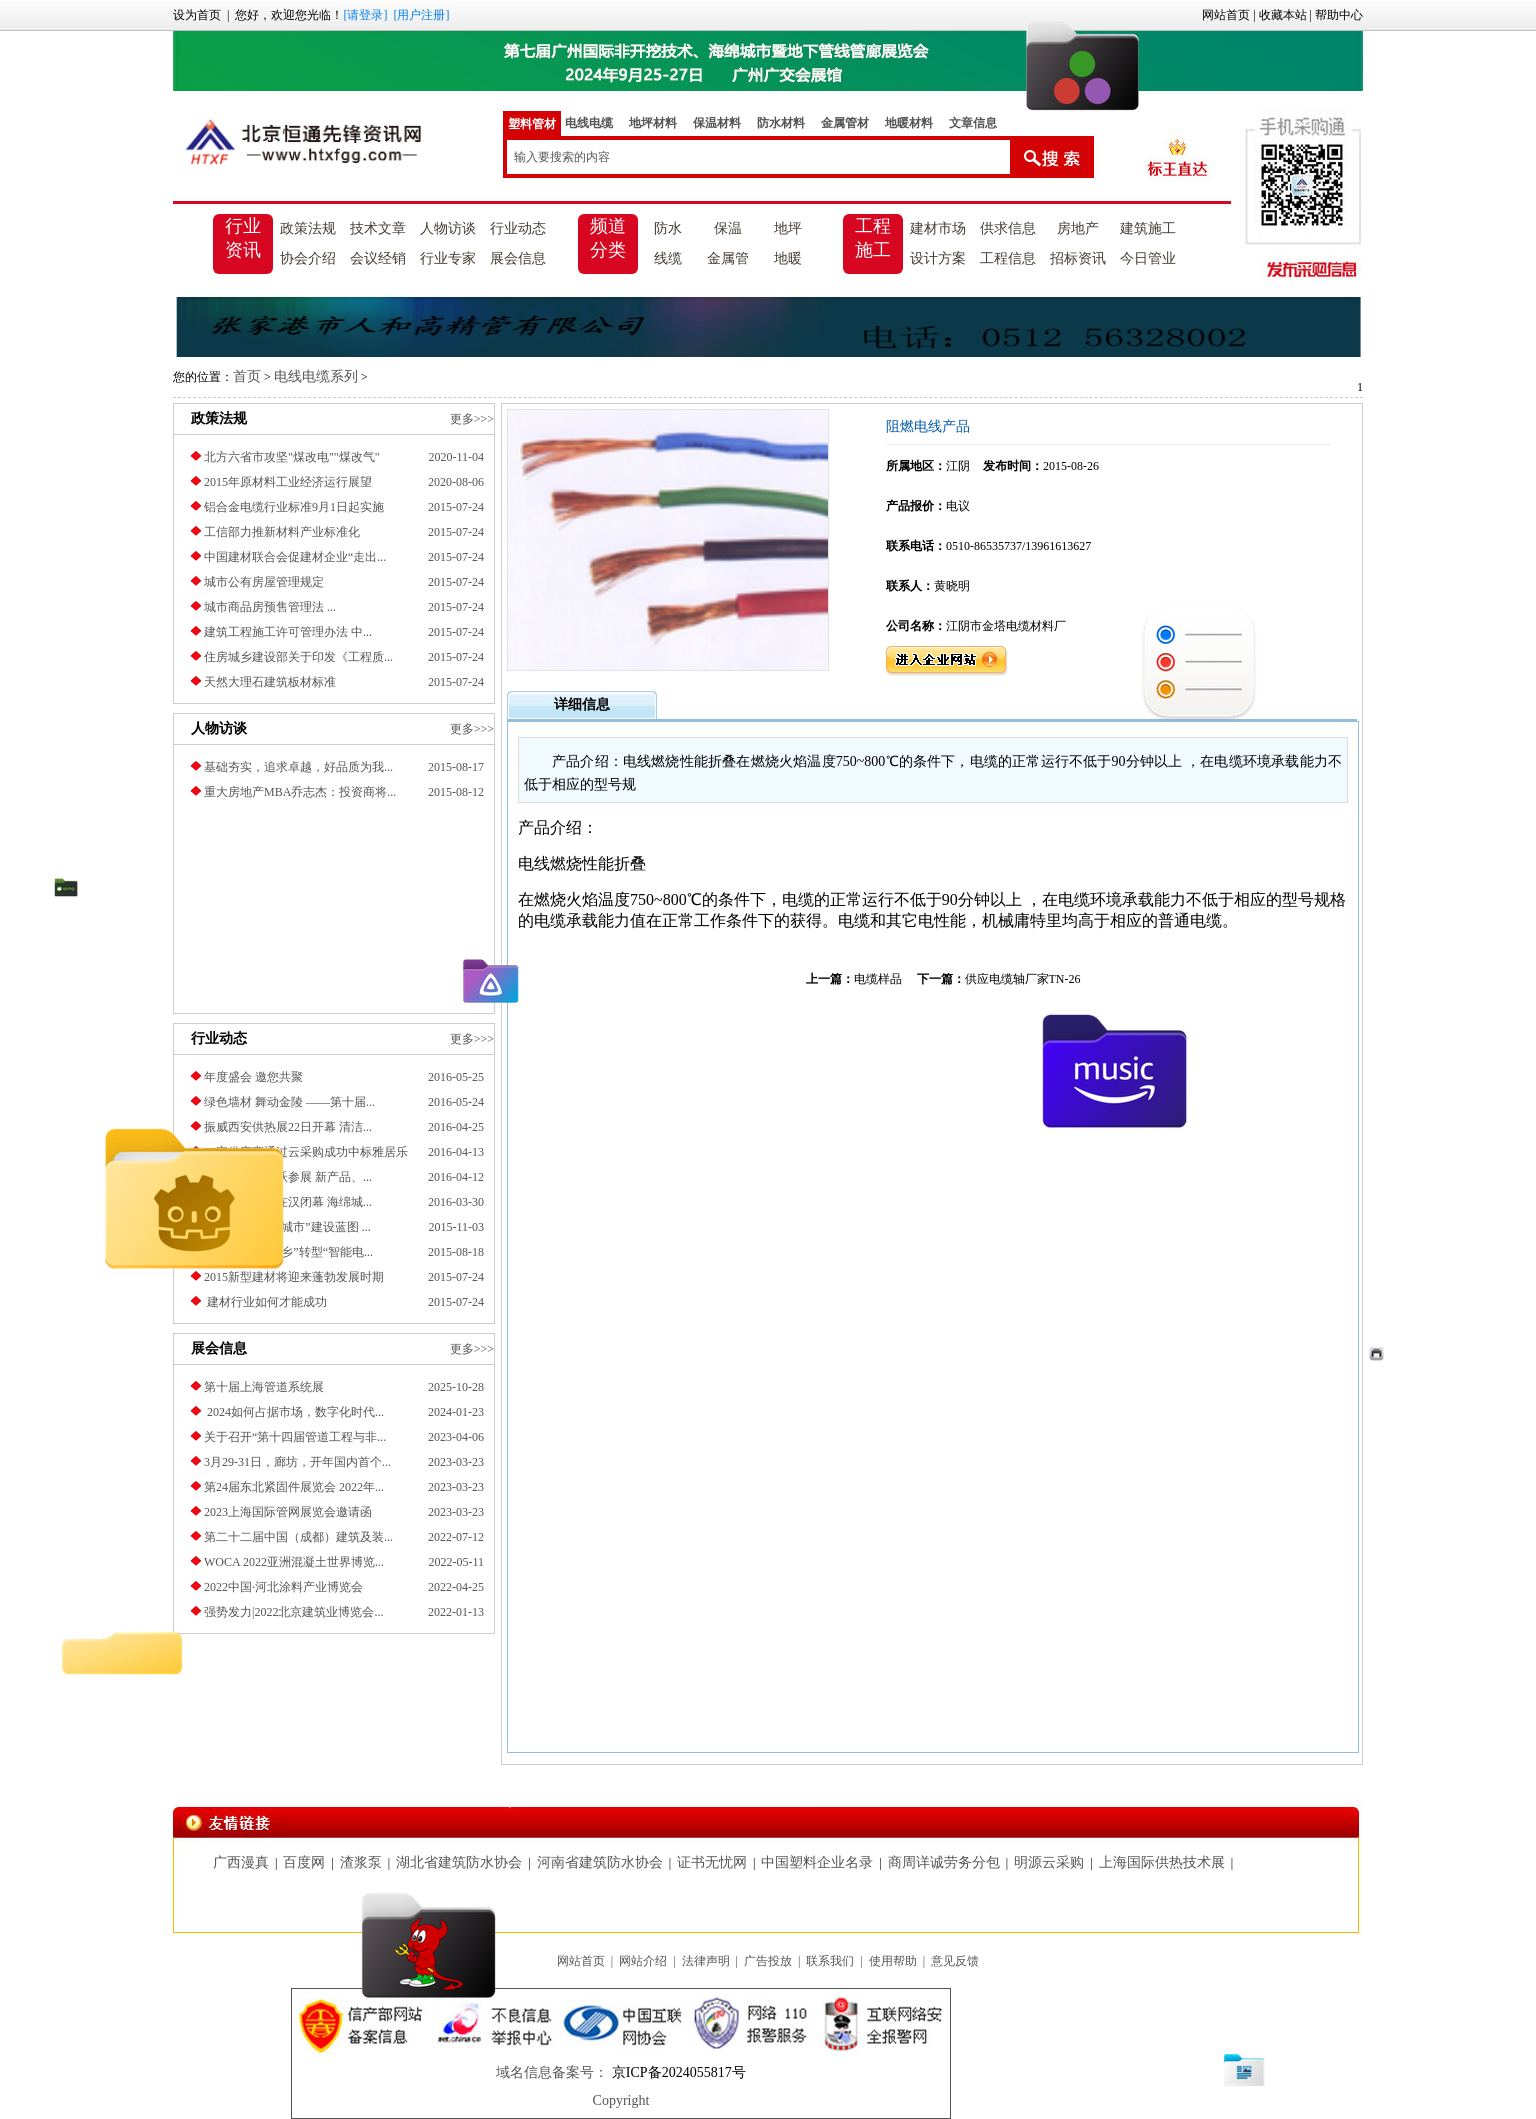 This screenshot has height=2119, width=1536. Describe the element at coordinates (1199, 662) in the screenshot. I see `open the reminders app` at that location.